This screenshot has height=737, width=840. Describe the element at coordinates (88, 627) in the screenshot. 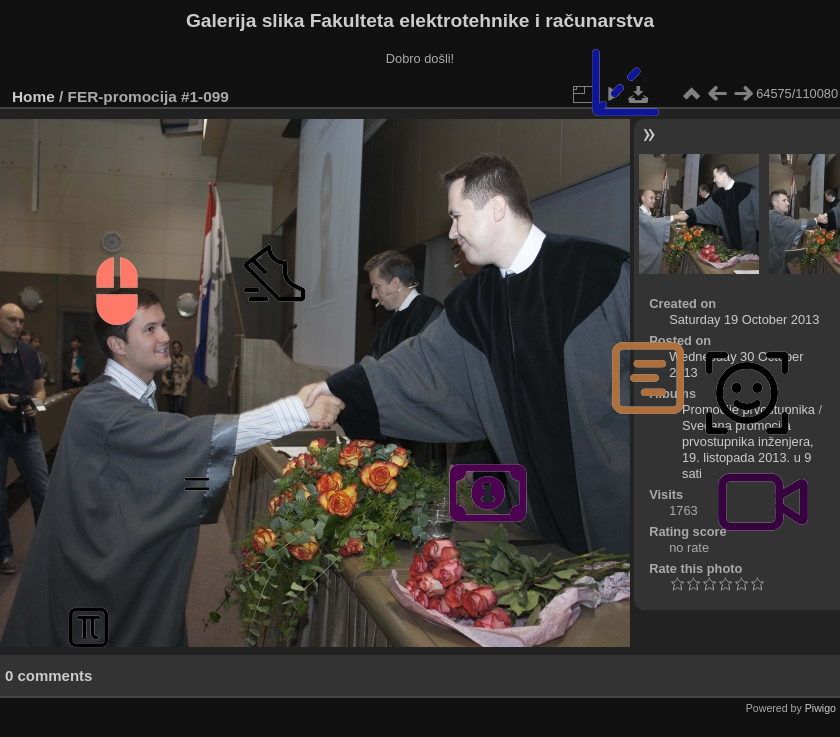

I see `access mathematical constants or formulas` at that location.